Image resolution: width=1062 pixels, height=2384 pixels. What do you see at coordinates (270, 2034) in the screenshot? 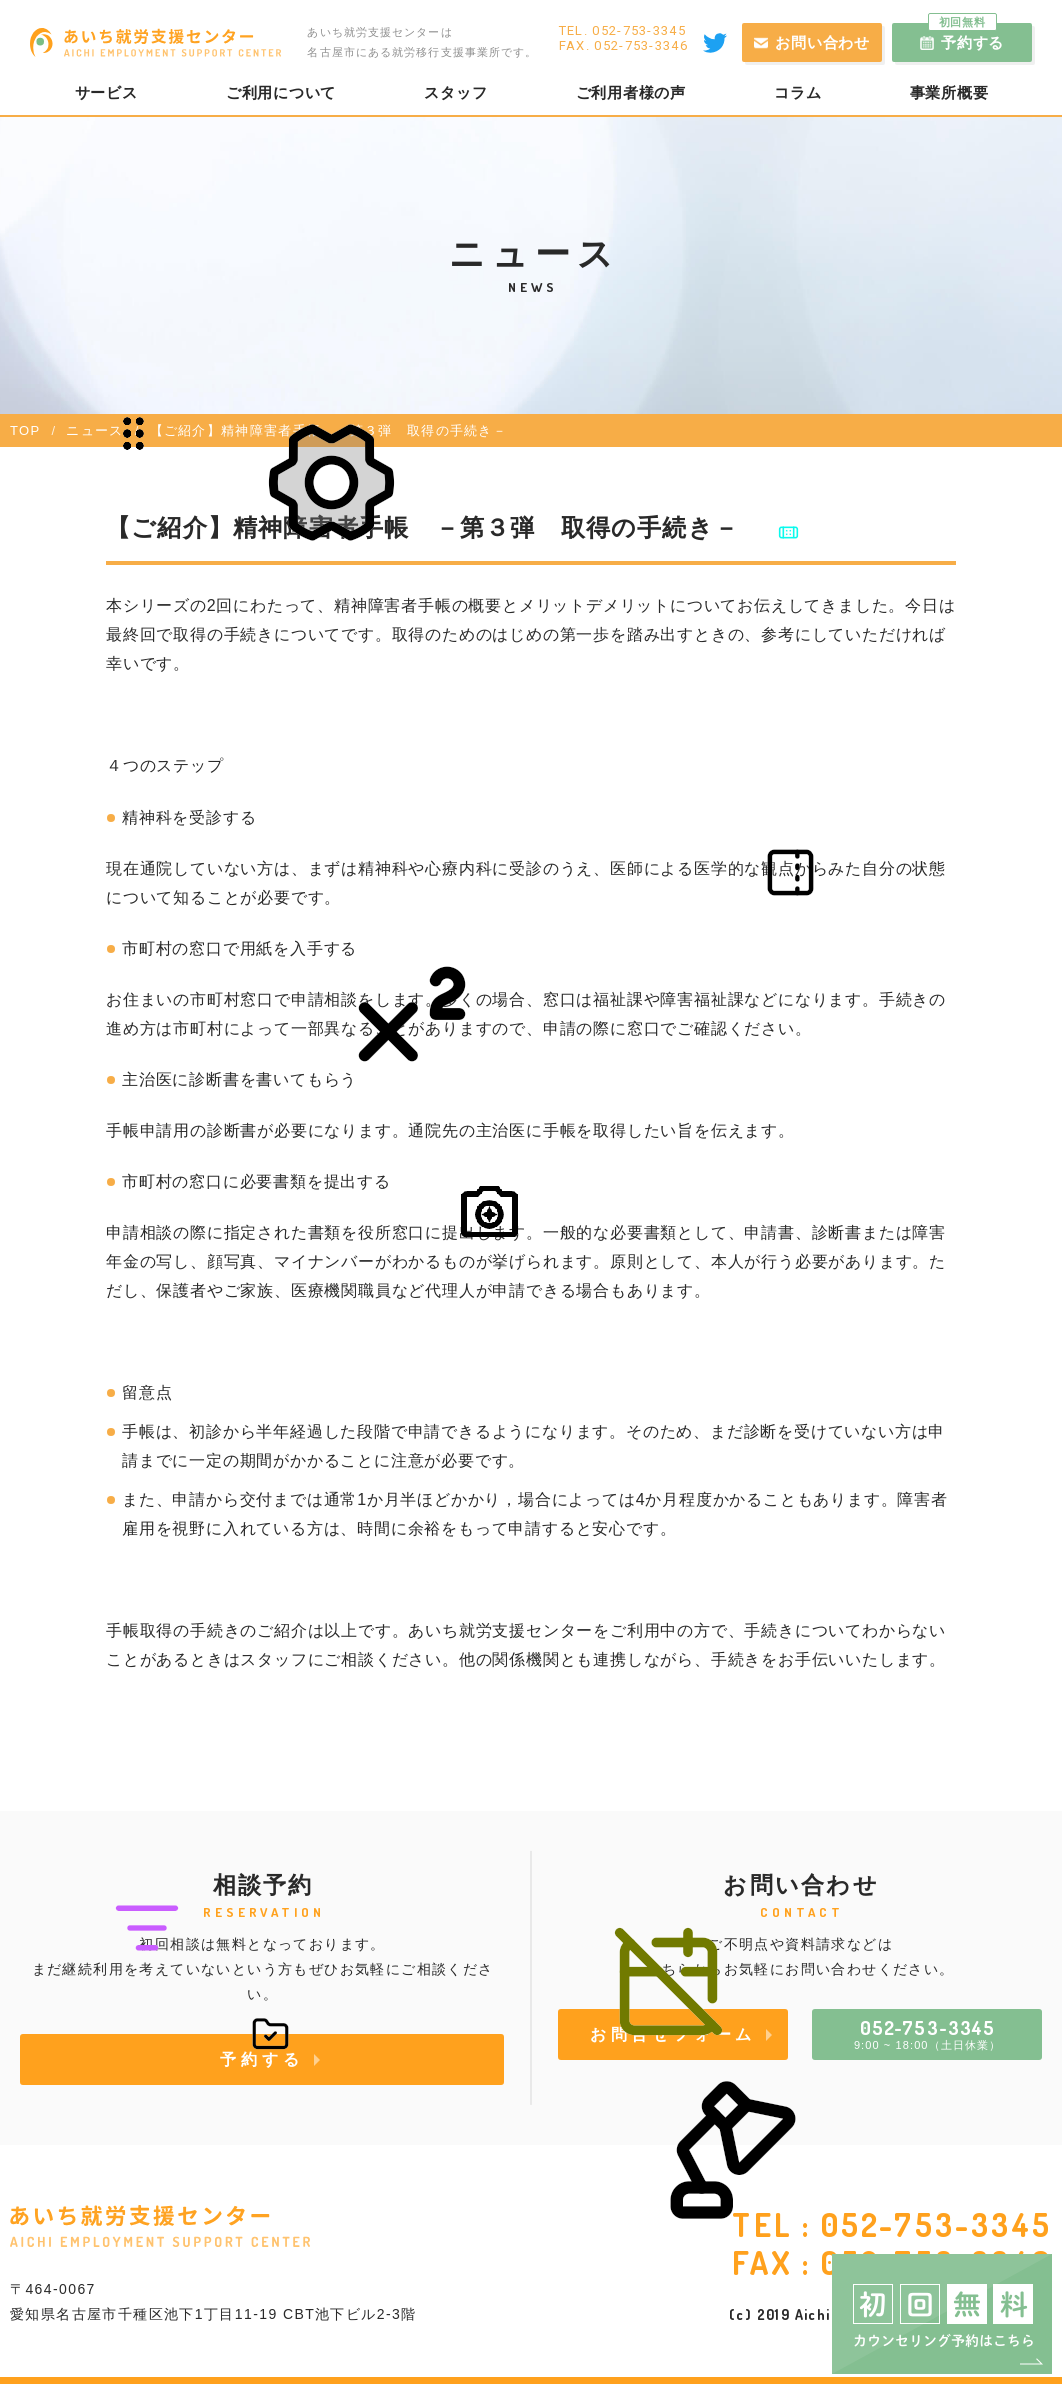
I see `folder successfully verified or validated` at bounding box center [270, 2034].